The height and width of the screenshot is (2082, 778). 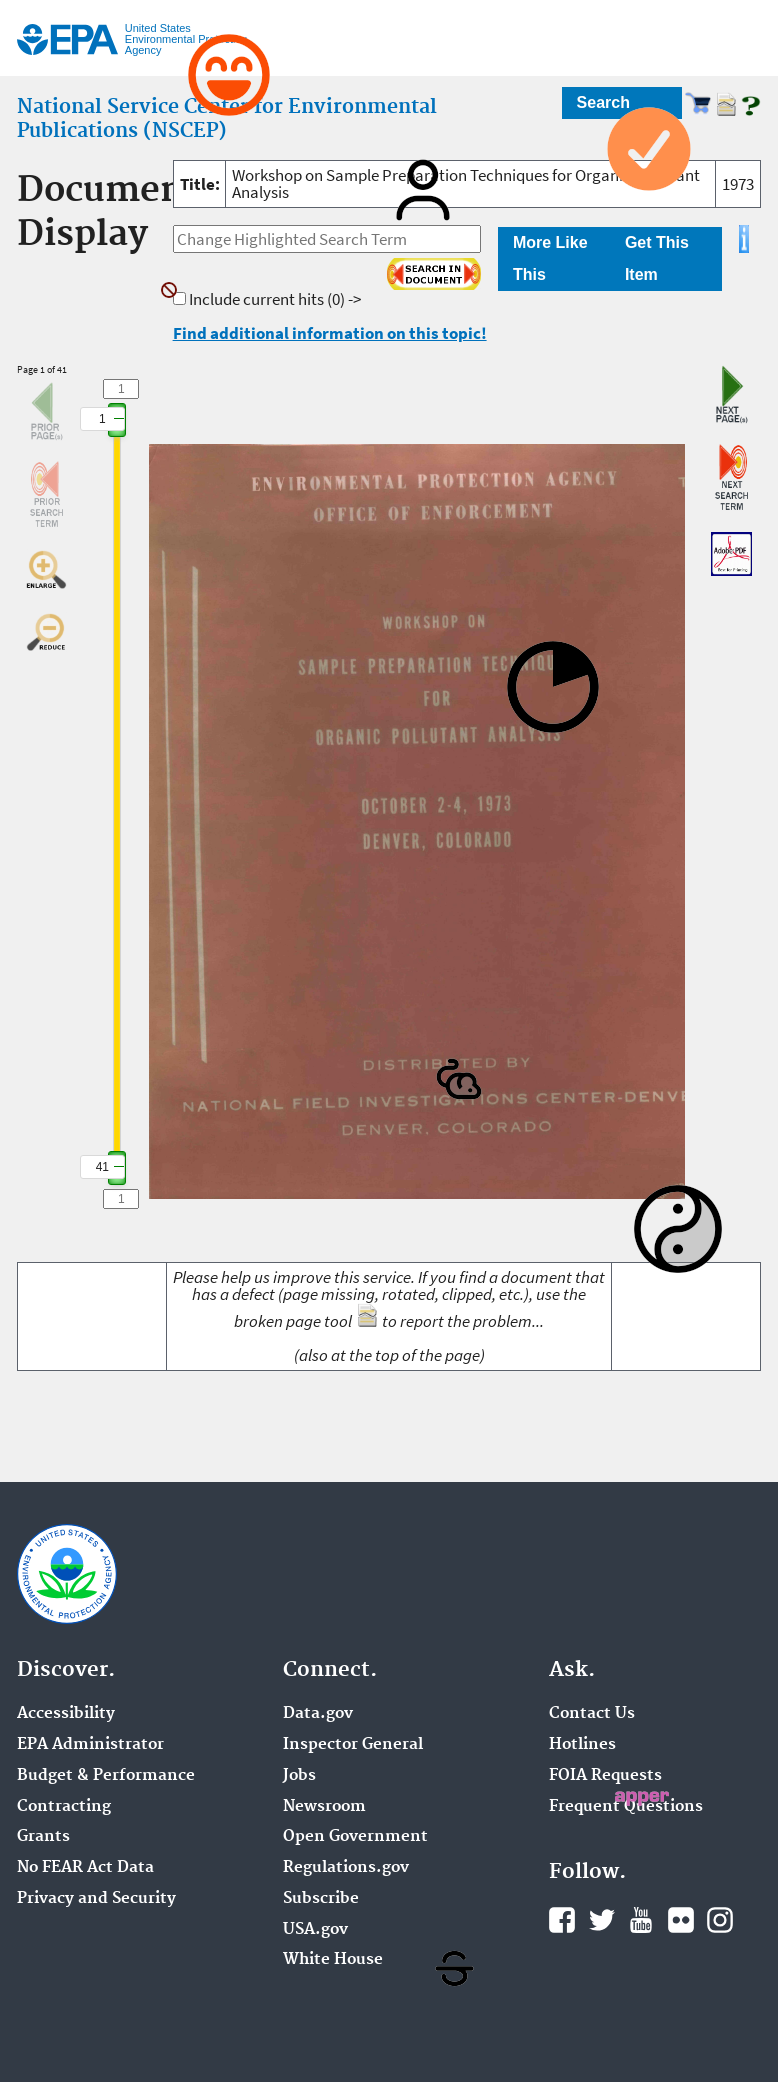 I want to click on apper brand logo, so click(x=642, y=1797).